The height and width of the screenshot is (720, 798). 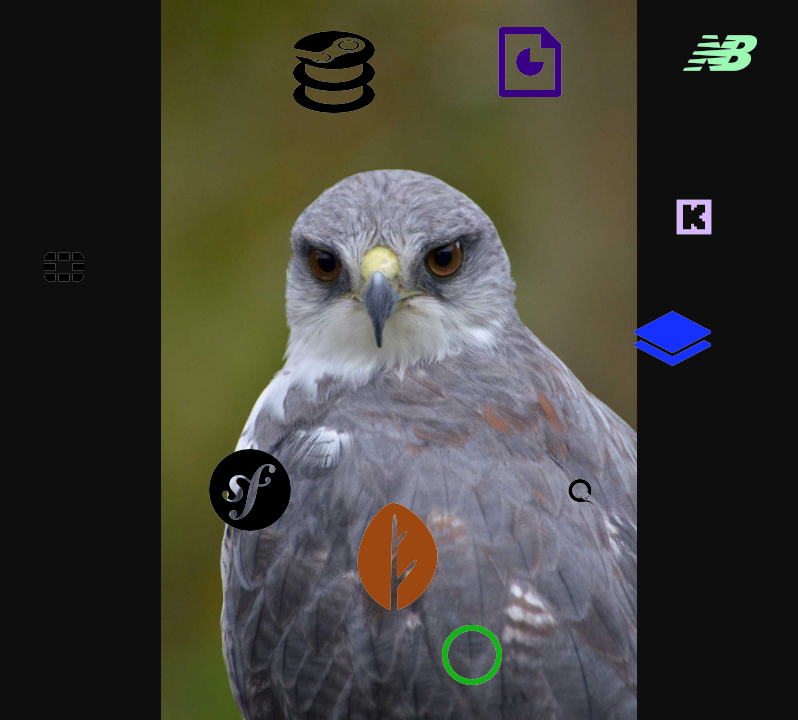 What do you see at coordinates (472, 655) in the screenshot?
I see `sourcehut logo - link to sourcehut code hosting platform` at bounding box center [472, 655].